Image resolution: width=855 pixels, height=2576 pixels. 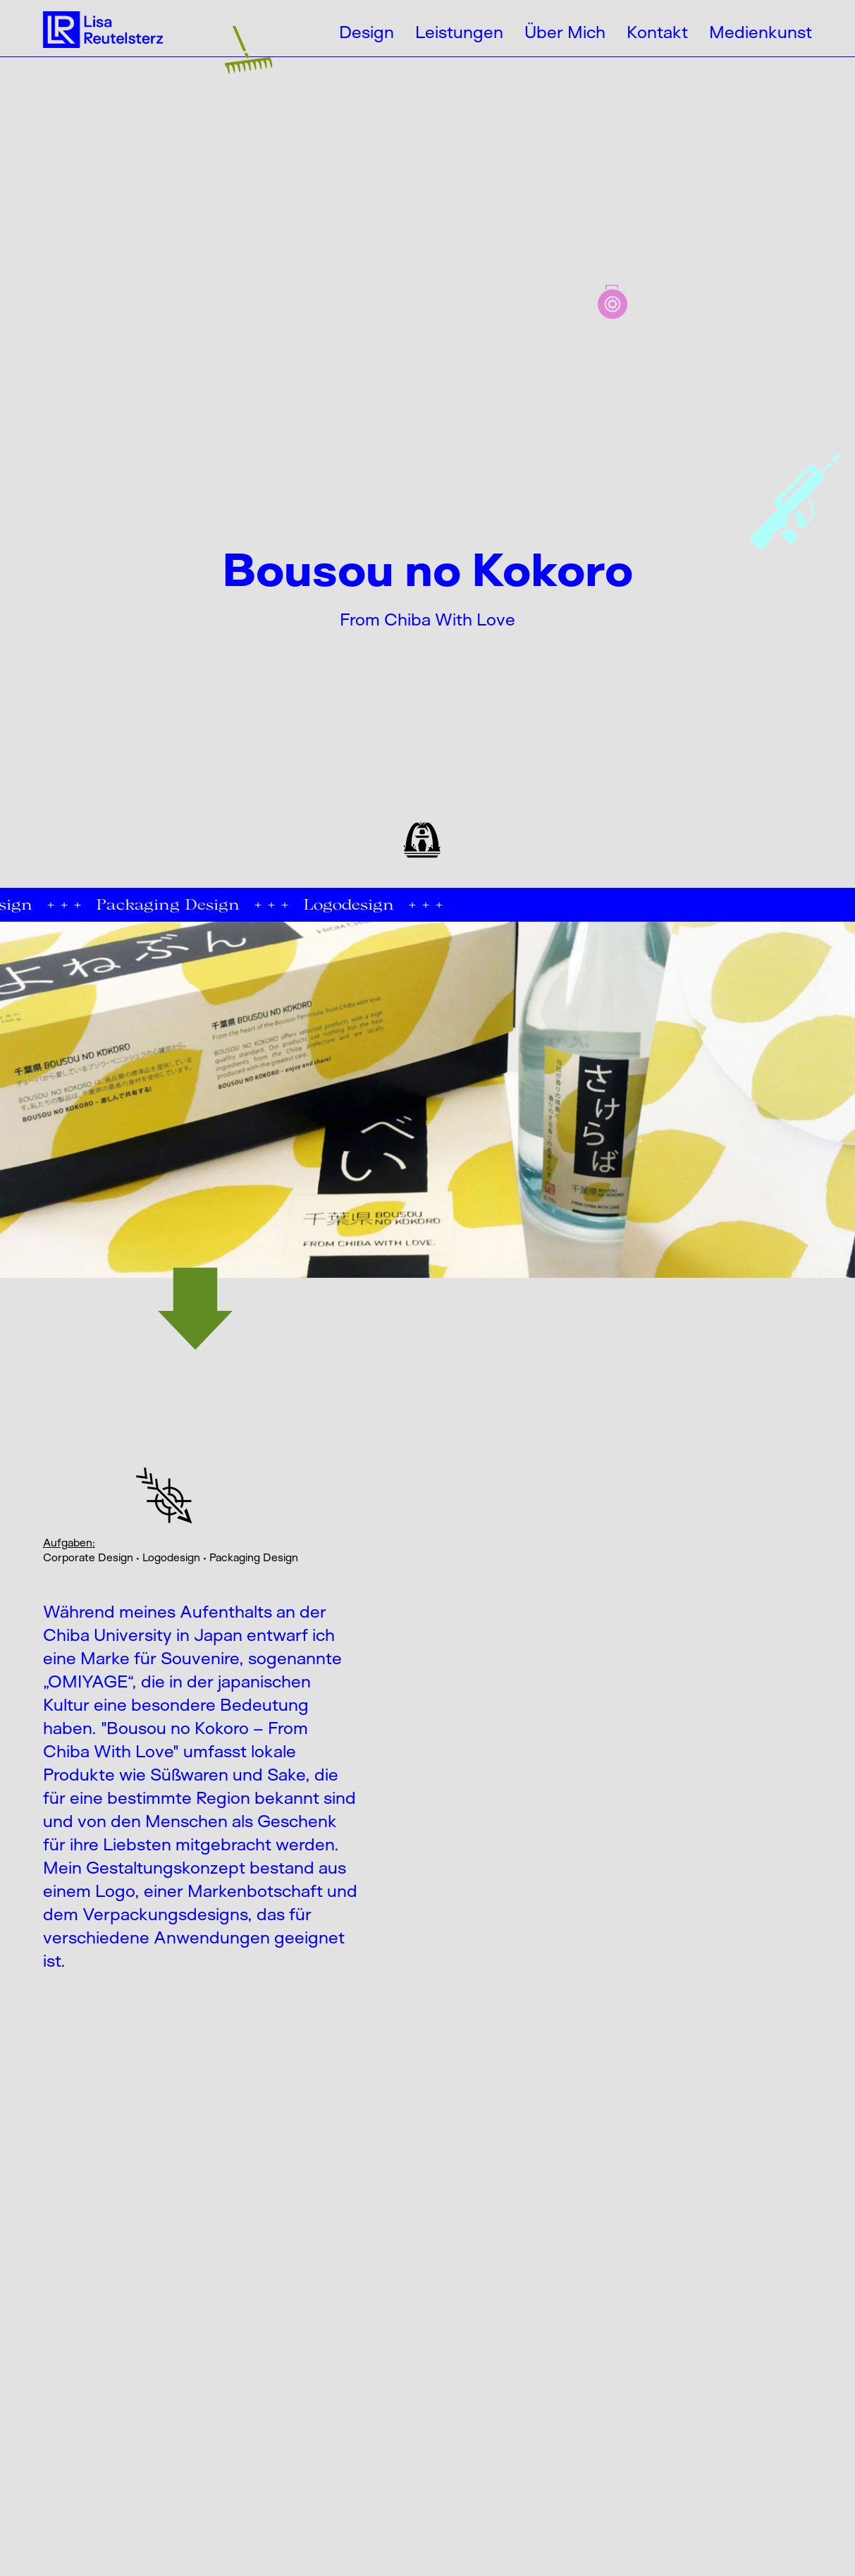 What do you see at coordinates (195, 1309) in the screenshot?
I see `download a file or content` at bounding box center [195, 1309].